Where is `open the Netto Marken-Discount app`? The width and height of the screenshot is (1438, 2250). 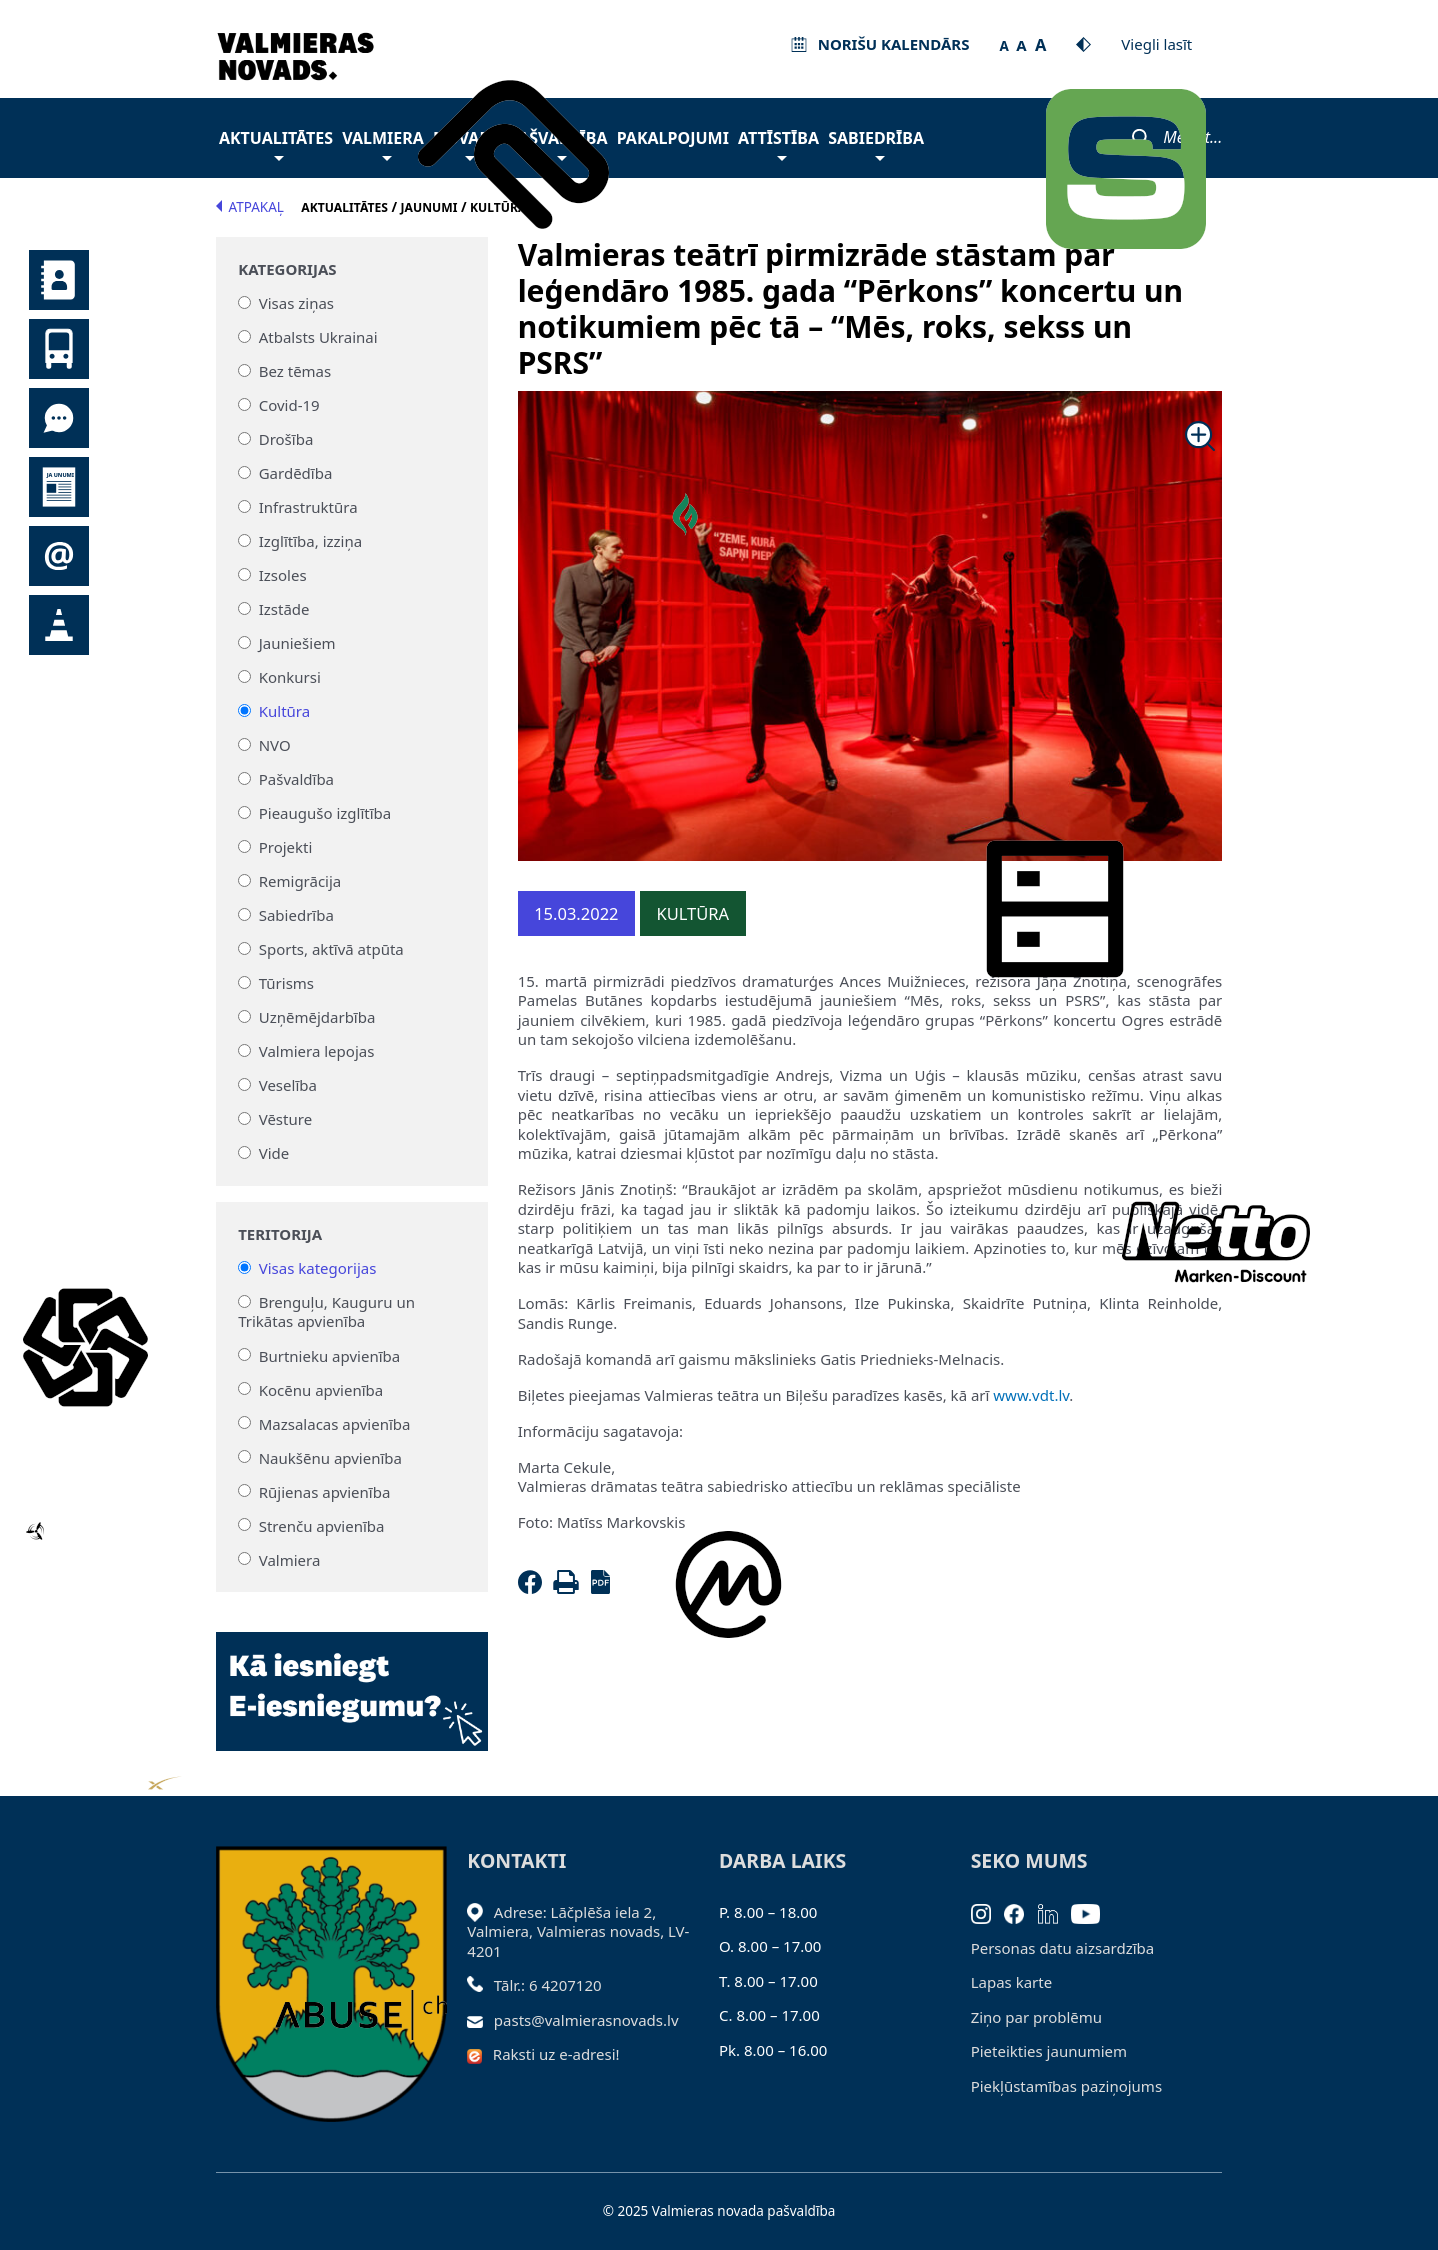 open the Netto Marken-Discount app is located at coordinates (1216, 1242).